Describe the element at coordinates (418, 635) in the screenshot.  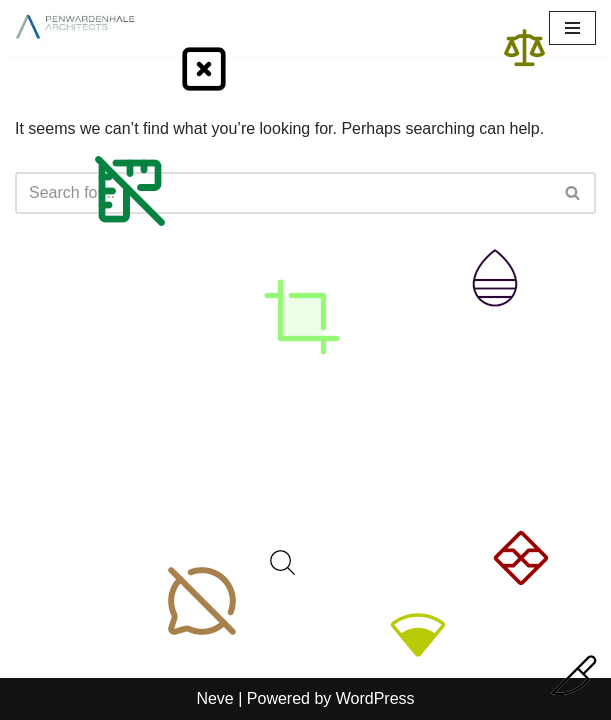
I see `indicates moderate wifi signal strength` at that location.